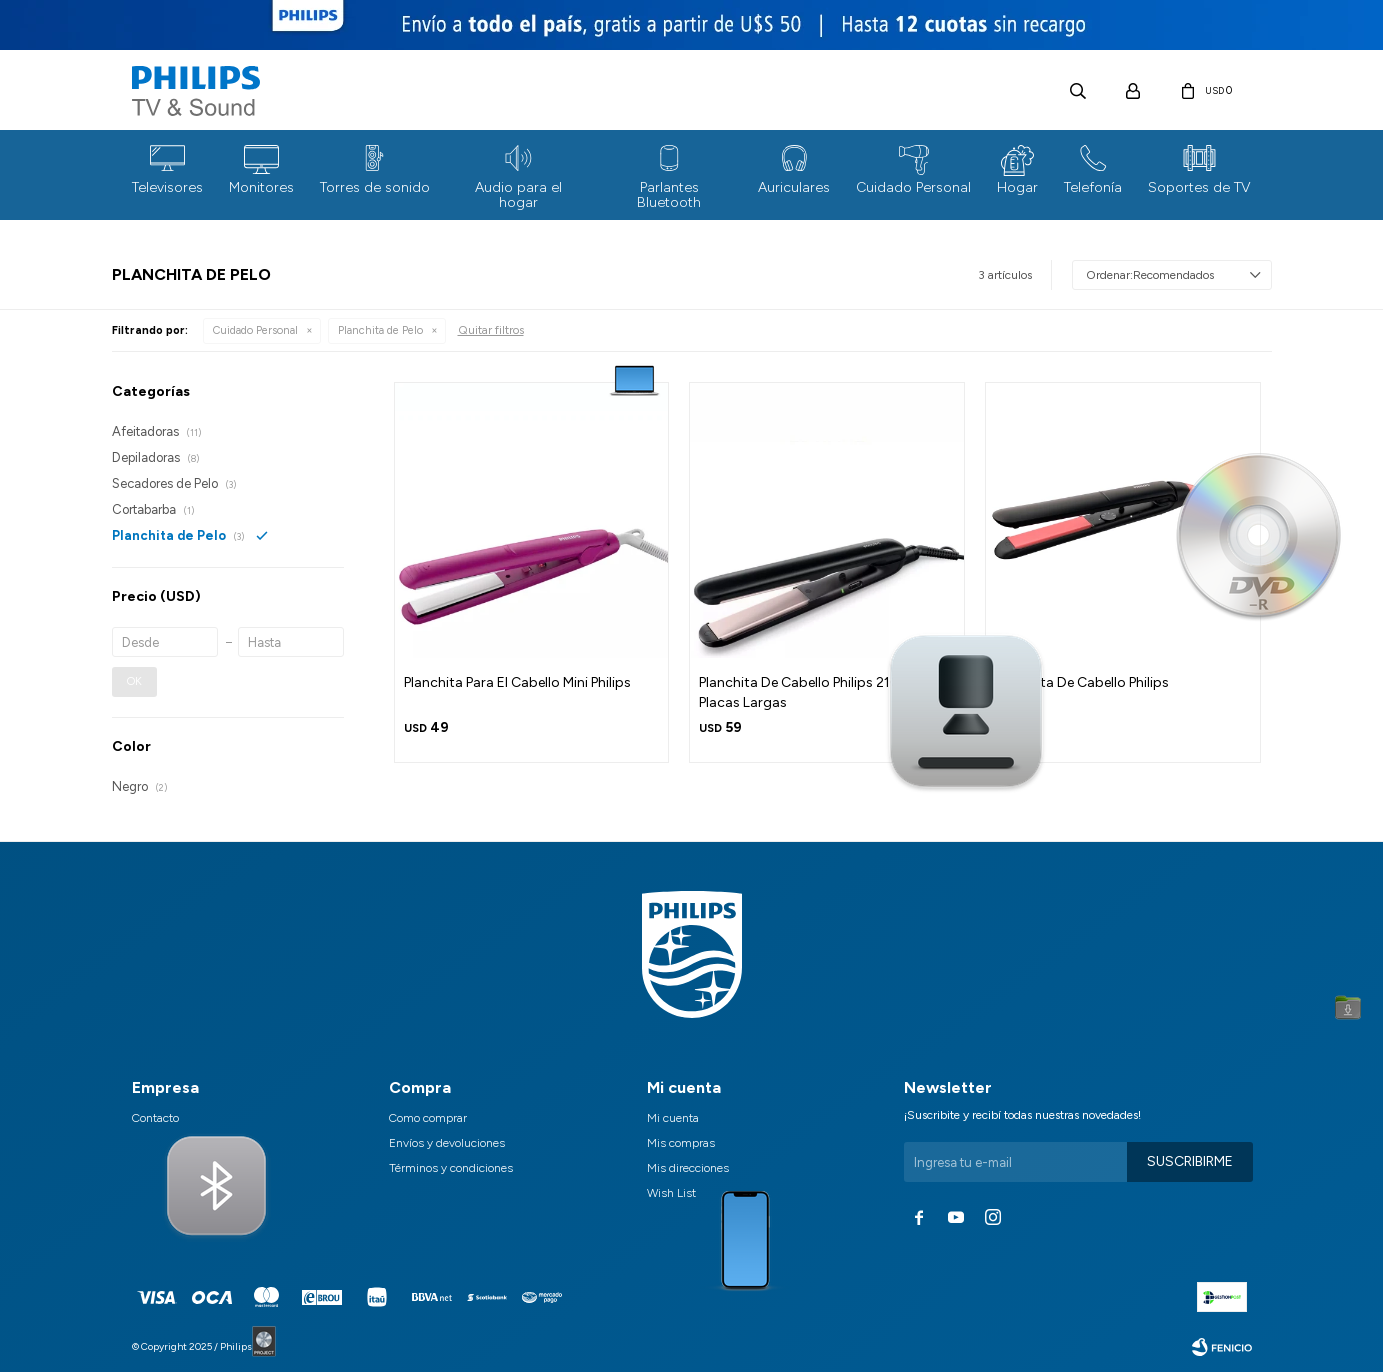  I want to click on bluetooth is currently disabled or inactive, so click(216, 1187).